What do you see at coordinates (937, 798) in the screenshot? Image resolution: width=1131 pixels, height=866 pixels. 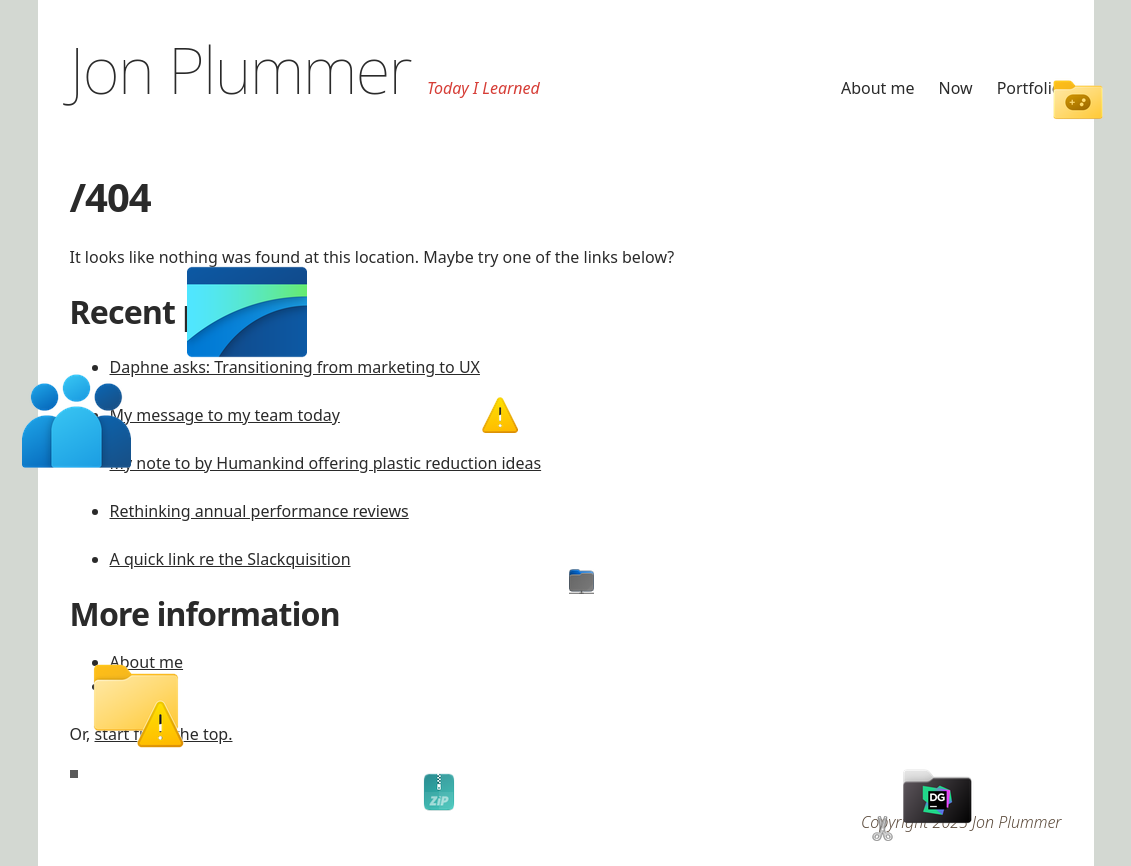 I see `open JetBrains DataGrip project folder` at bounding box center [937, 798].